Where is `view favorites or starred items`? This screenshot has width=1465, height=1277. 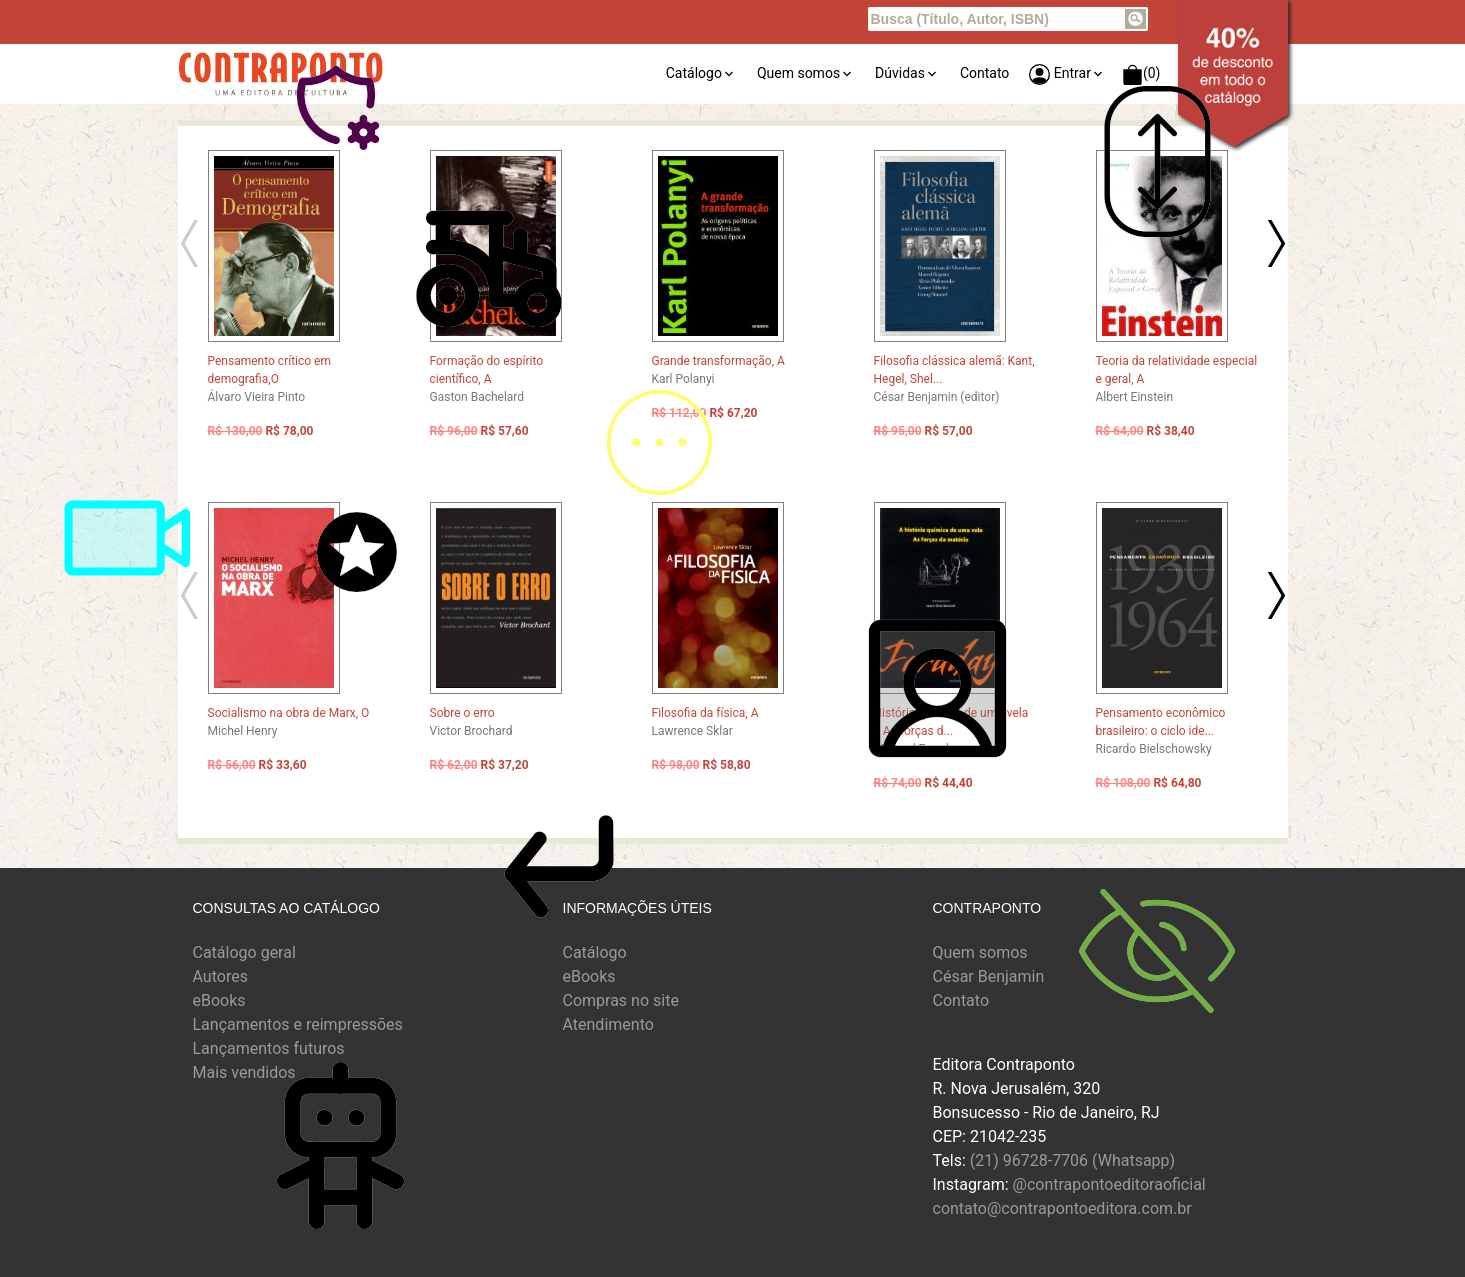 view favorites or starred items is located at coordinates (357, 552).